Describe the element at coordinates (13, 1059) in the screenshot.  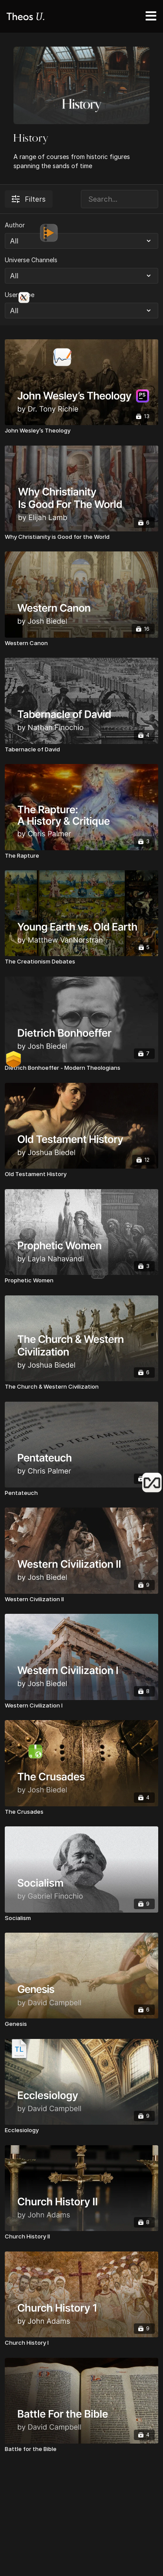
I see `open windows security or protection settings` at that location.